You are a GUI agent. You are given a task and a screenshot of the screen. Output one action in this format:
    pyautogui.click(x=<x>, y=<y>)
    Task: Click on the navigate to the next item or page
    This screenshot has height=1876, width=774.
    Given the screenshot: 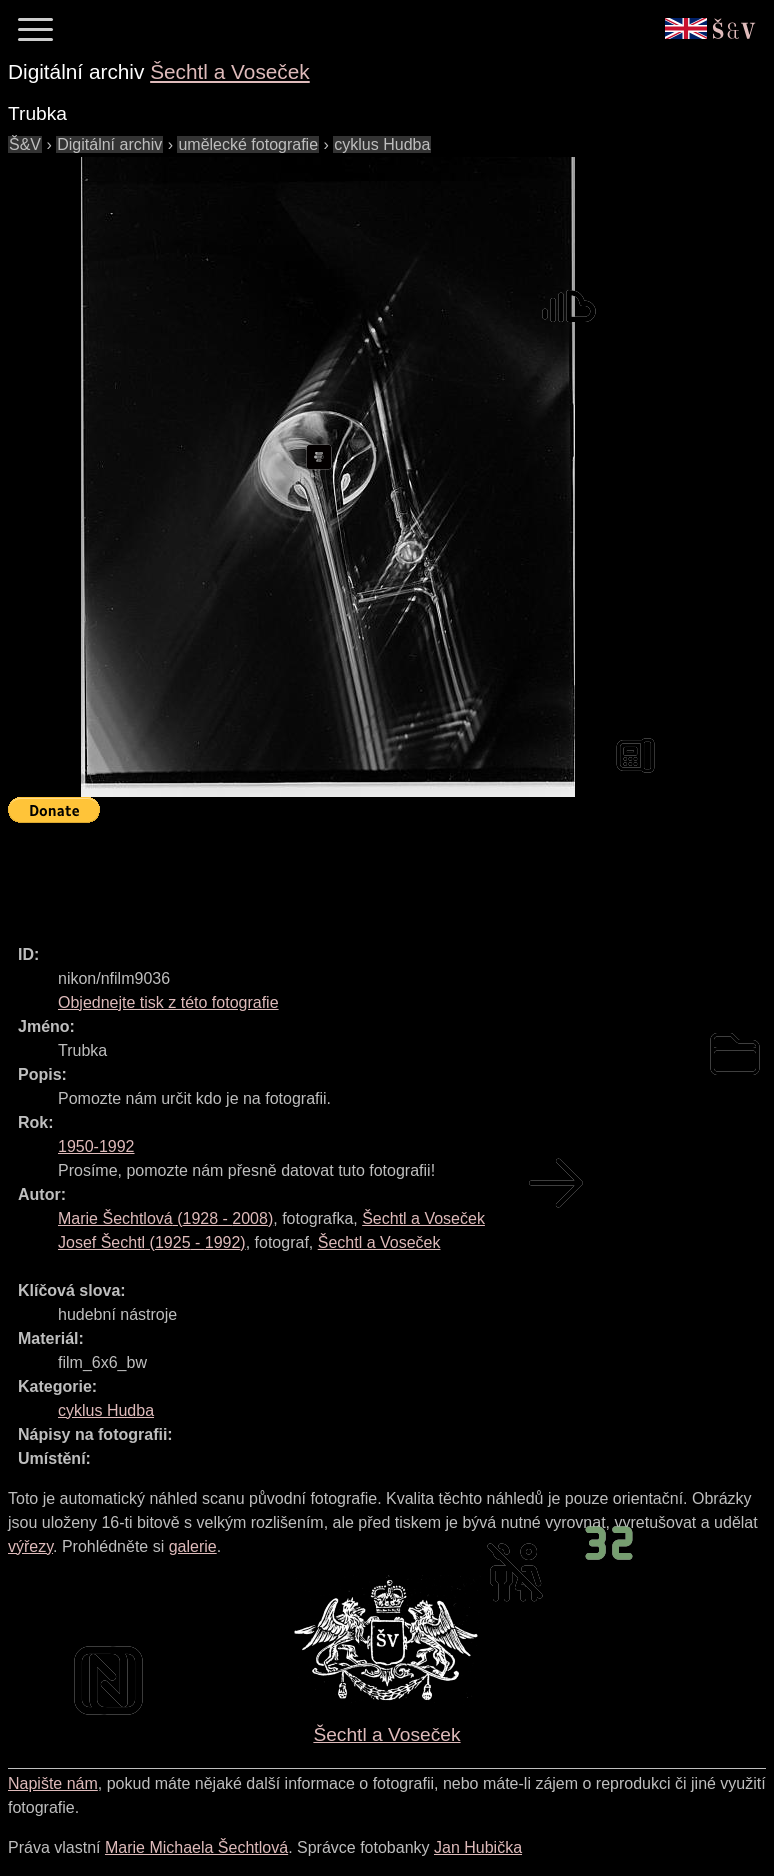 What is the action you would take?
    pyautogui.click(x=556, y=1183)
    